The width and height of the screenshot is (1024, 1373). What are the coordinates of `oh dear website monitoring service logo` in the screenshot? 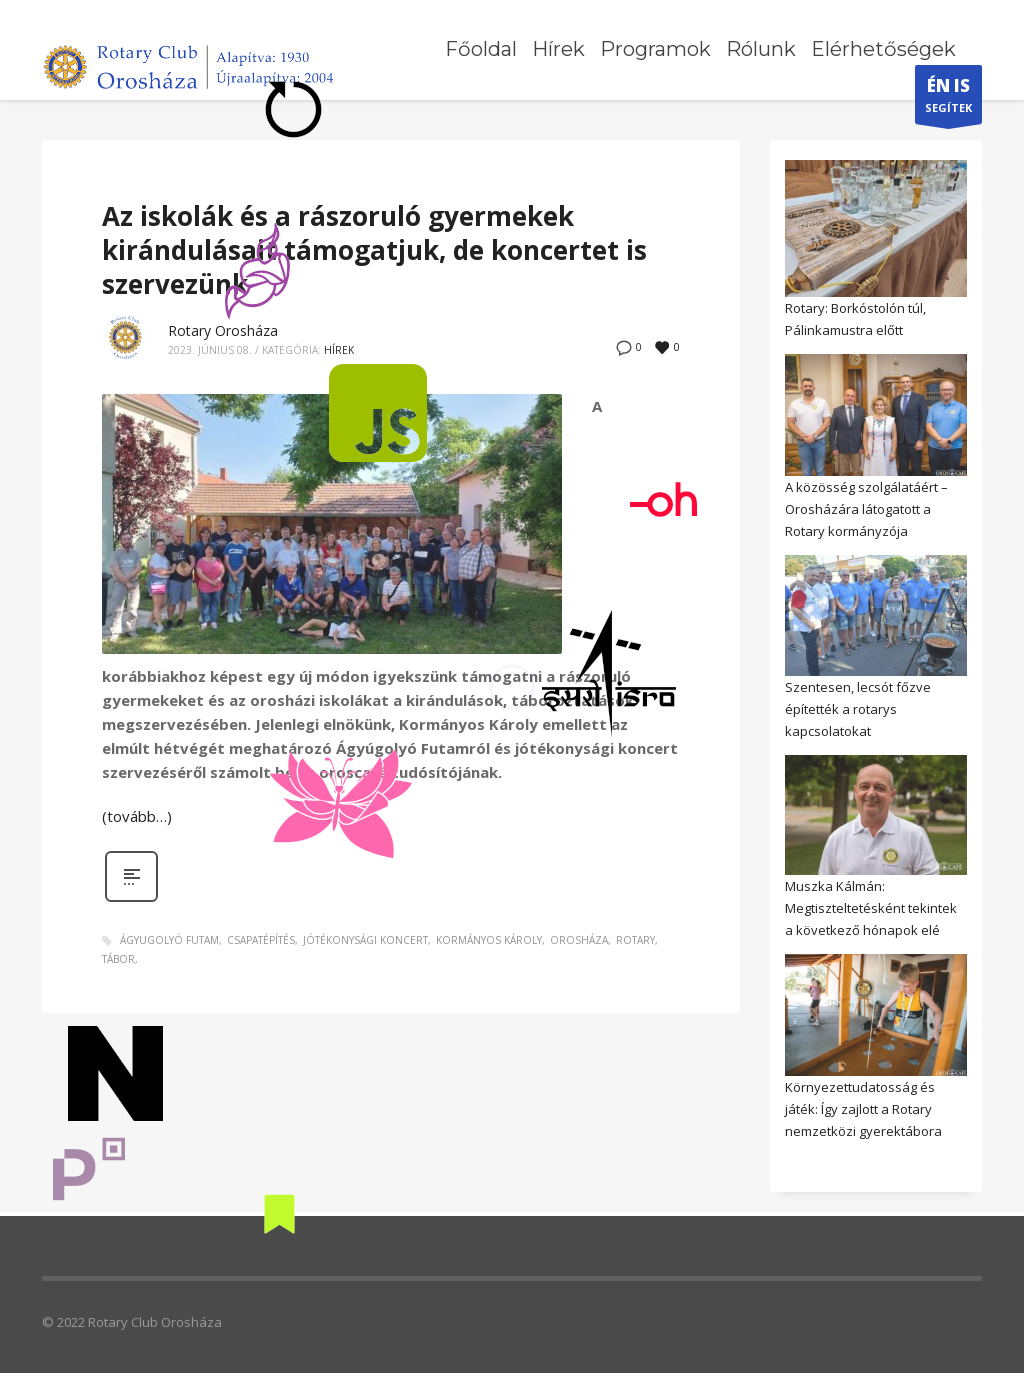 It's located at (663, 499).